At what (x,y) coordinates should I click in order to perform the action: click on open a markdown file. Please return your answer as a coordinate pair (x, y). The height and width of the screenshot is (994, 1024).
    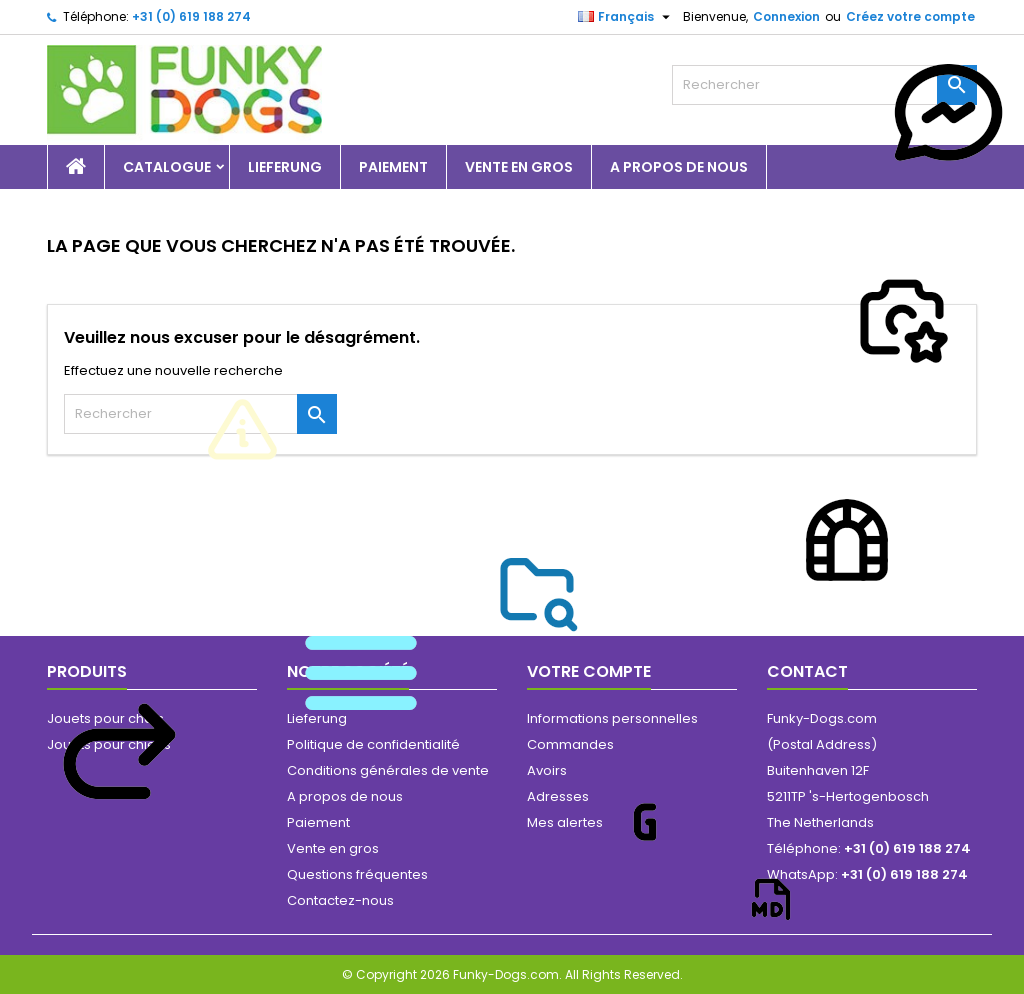
    Looking at the image, I should click on (772, 899).